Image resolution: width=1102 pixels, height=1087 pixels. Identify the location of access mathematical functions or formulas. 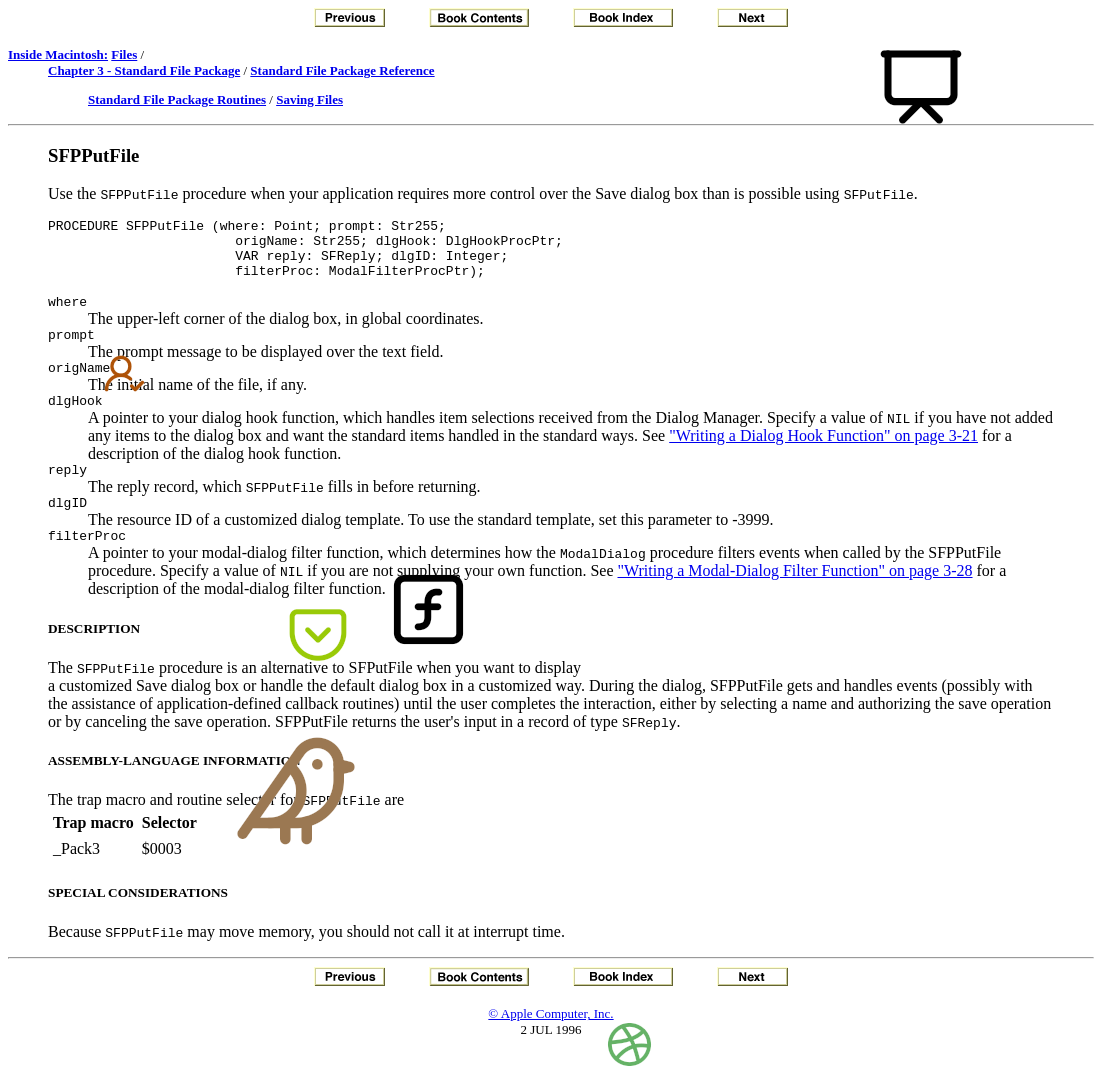
(428, 609).